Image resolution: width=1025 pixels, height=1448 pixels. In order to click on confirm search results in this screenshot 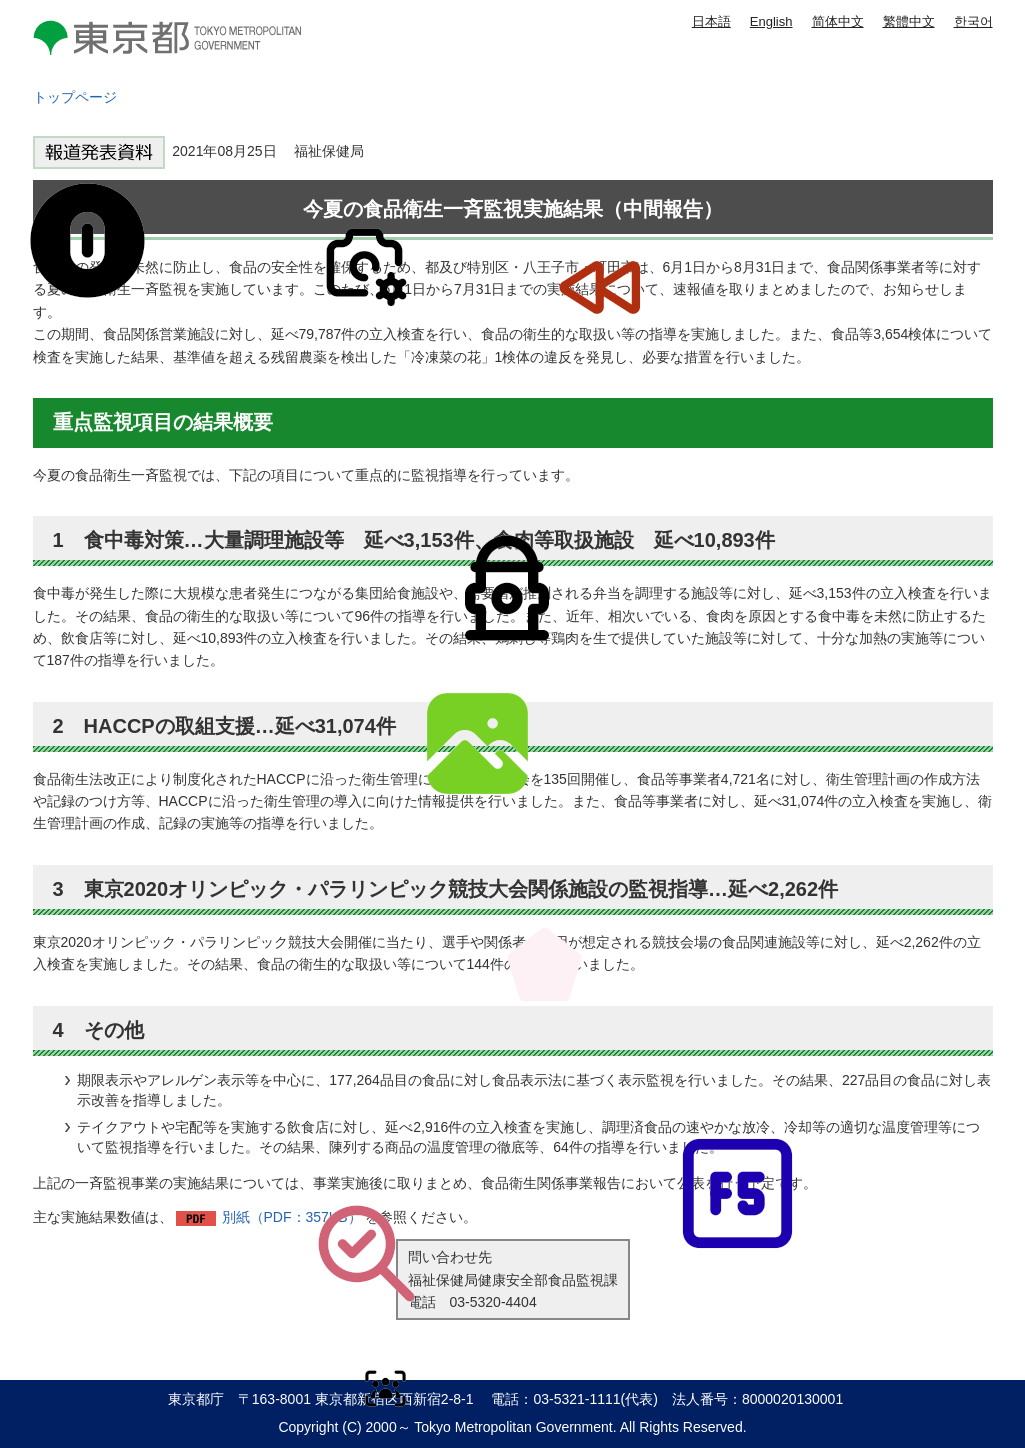, I will do `click(366, 1253)`.